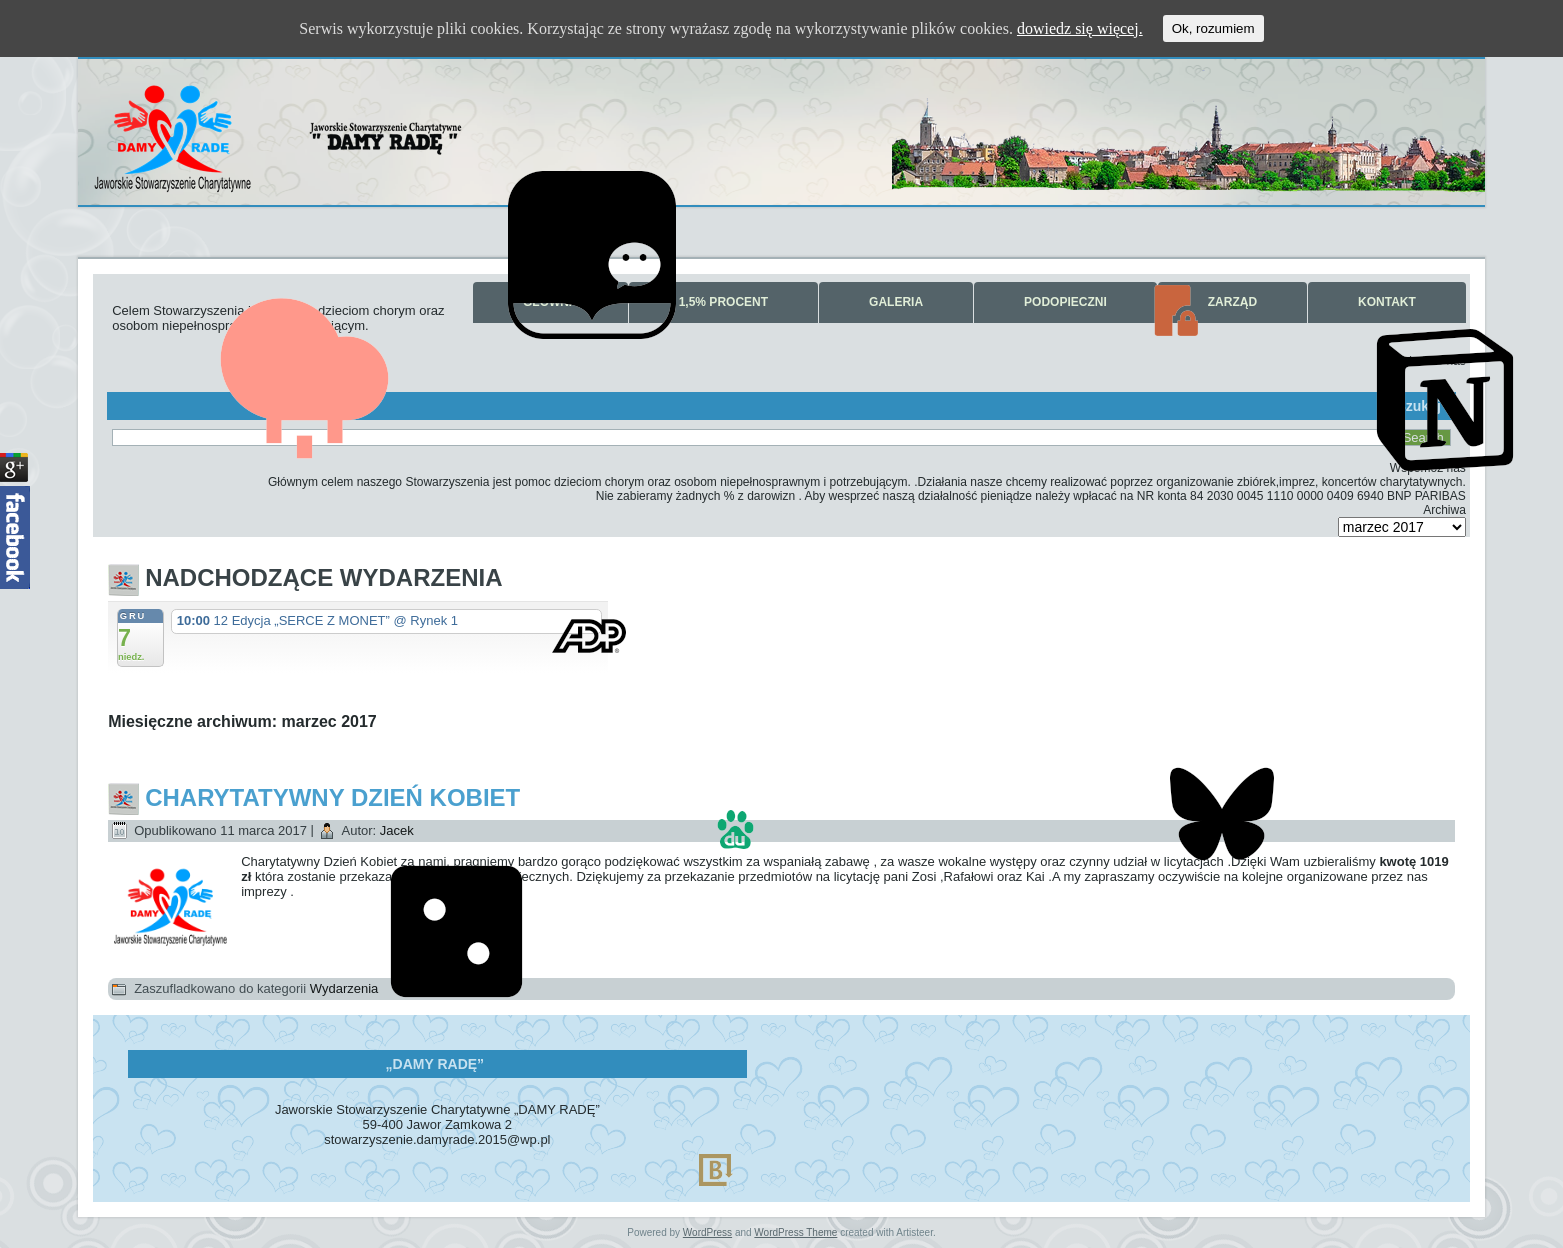 This screenshot has height=1248, width=1563. Describe the element at coordinates (1172, 310) in the screenshot. I see `indicates phone is locked or secured` at that location.